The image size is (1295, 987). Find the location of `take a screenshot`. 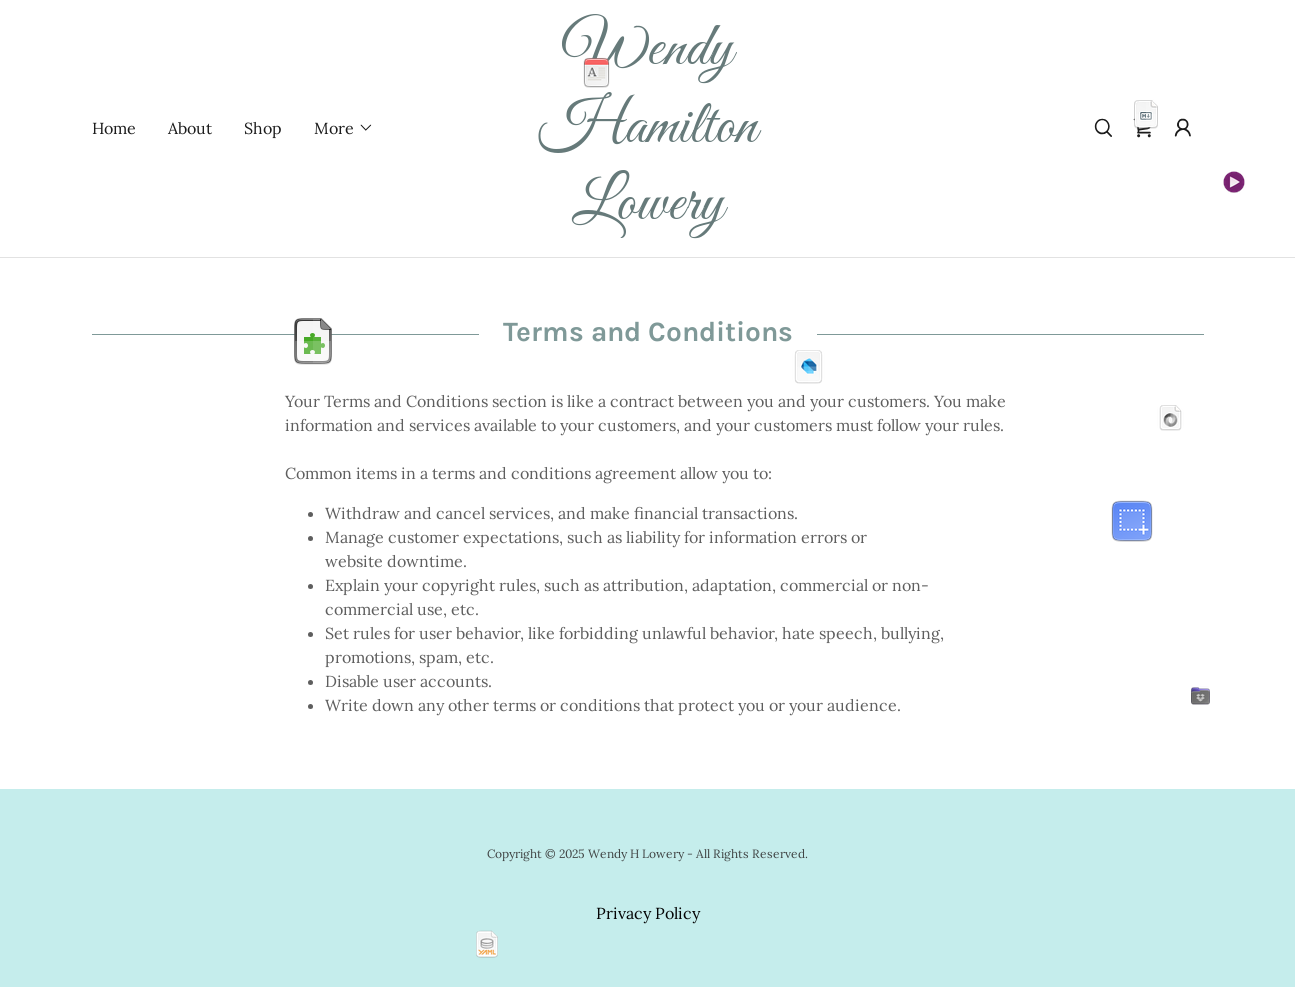

take a screenshot is located at coordinates (1132, 521).